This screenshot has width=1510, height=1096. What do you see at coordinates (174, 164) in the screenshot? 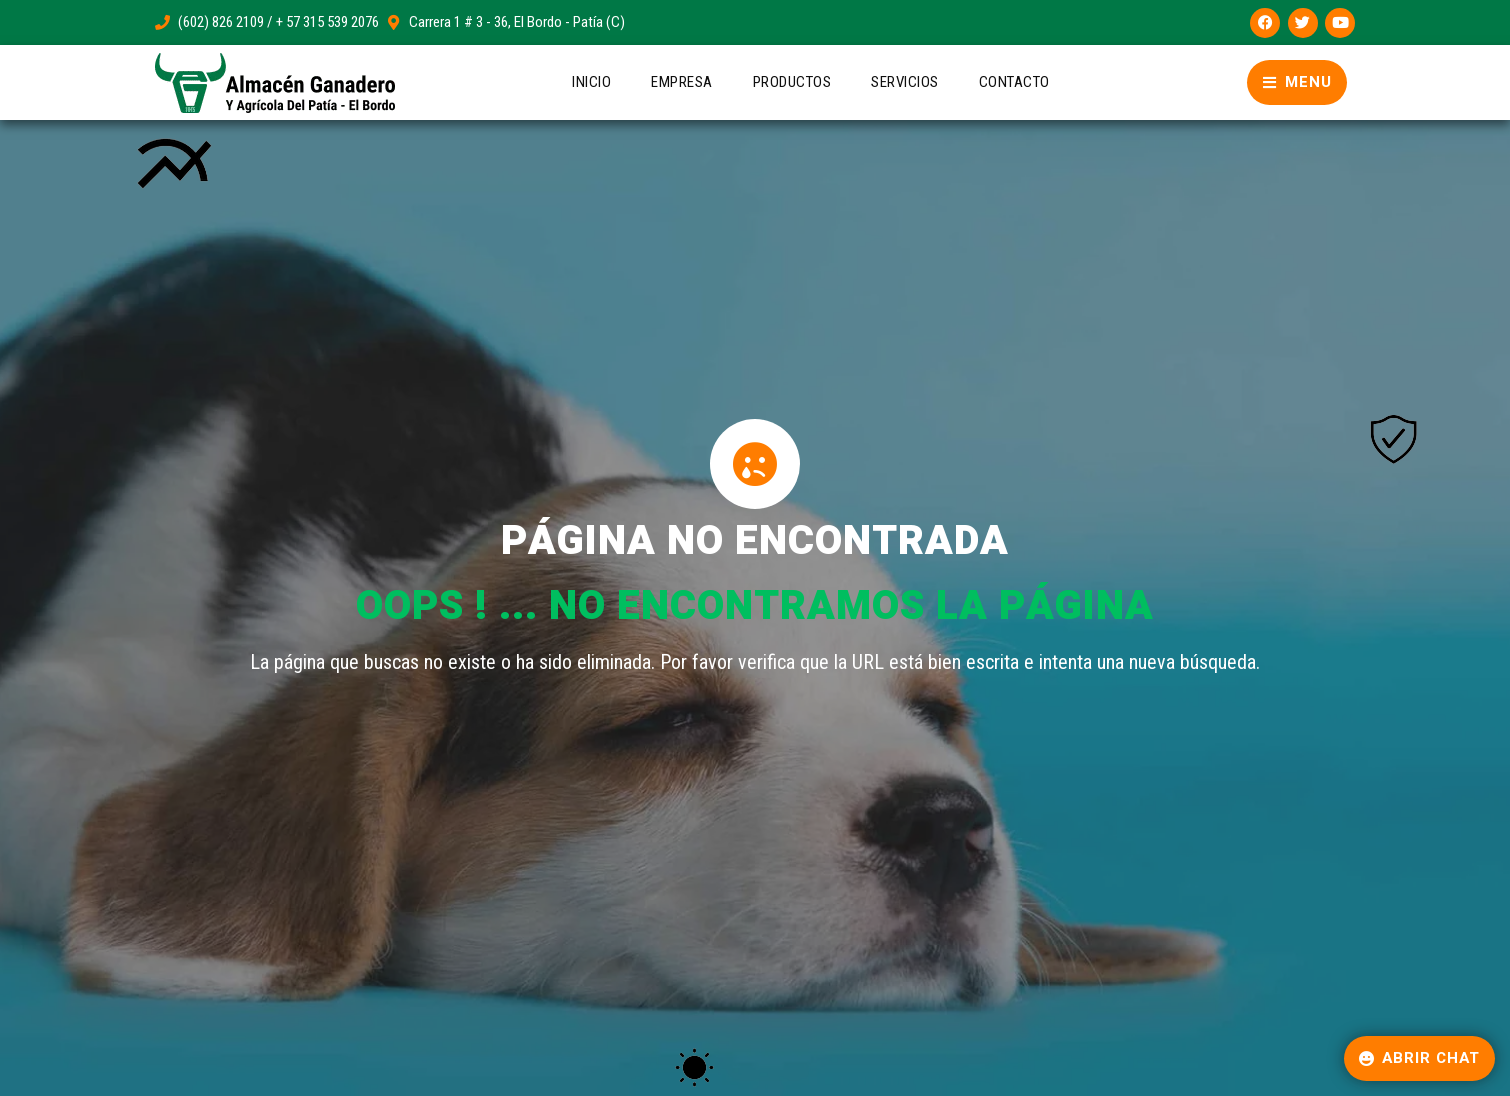
I see `view multi-series data trends` at bounding box center [174, 164].